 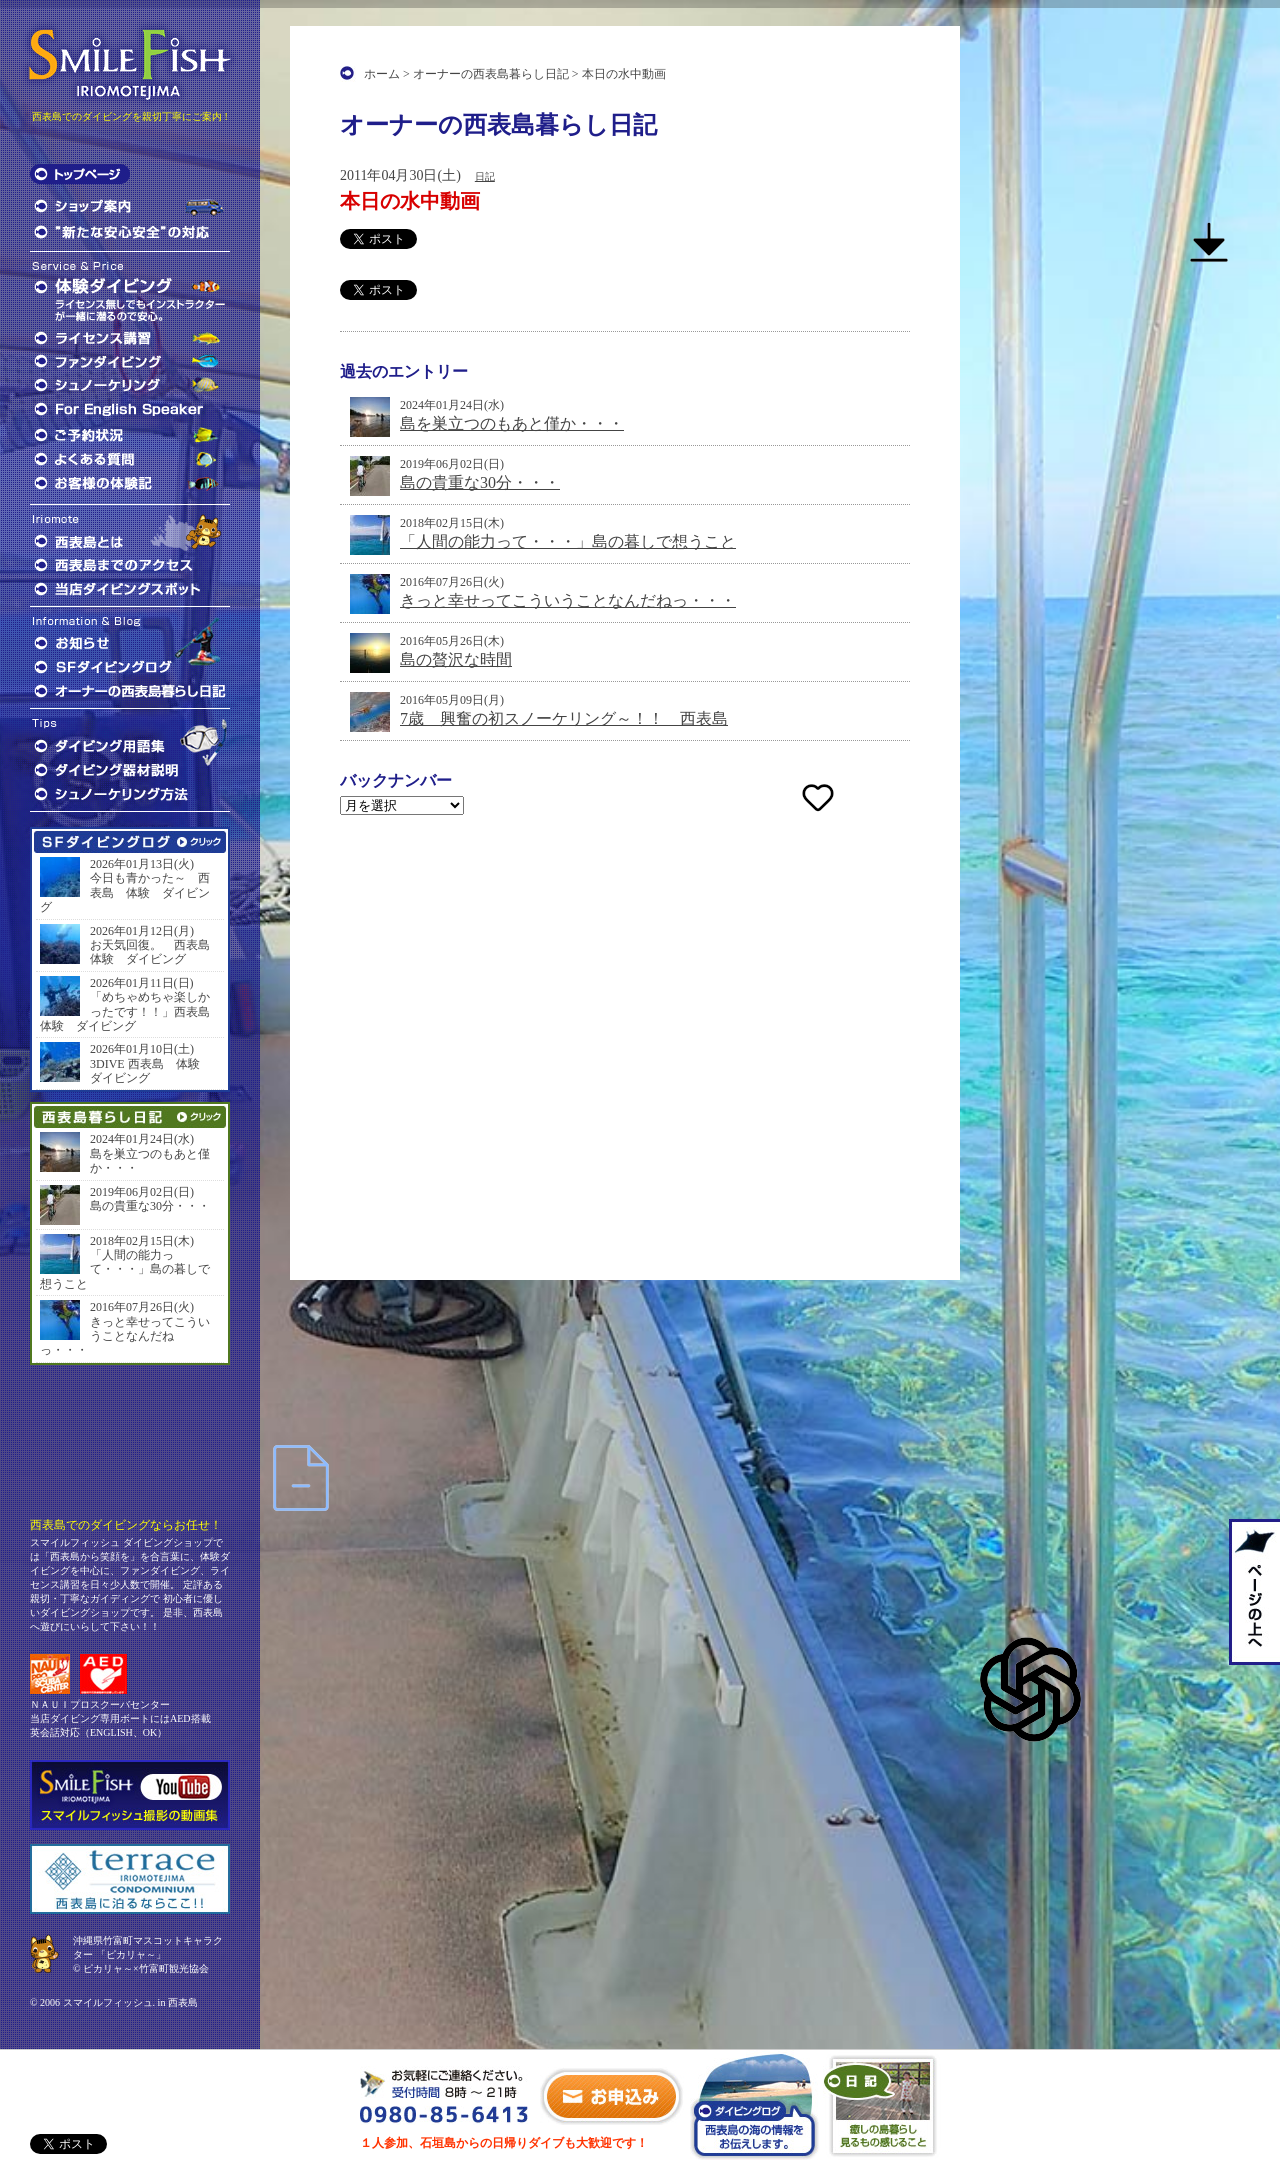 I want to click on add item to favorites, so click(x=818, y=797).